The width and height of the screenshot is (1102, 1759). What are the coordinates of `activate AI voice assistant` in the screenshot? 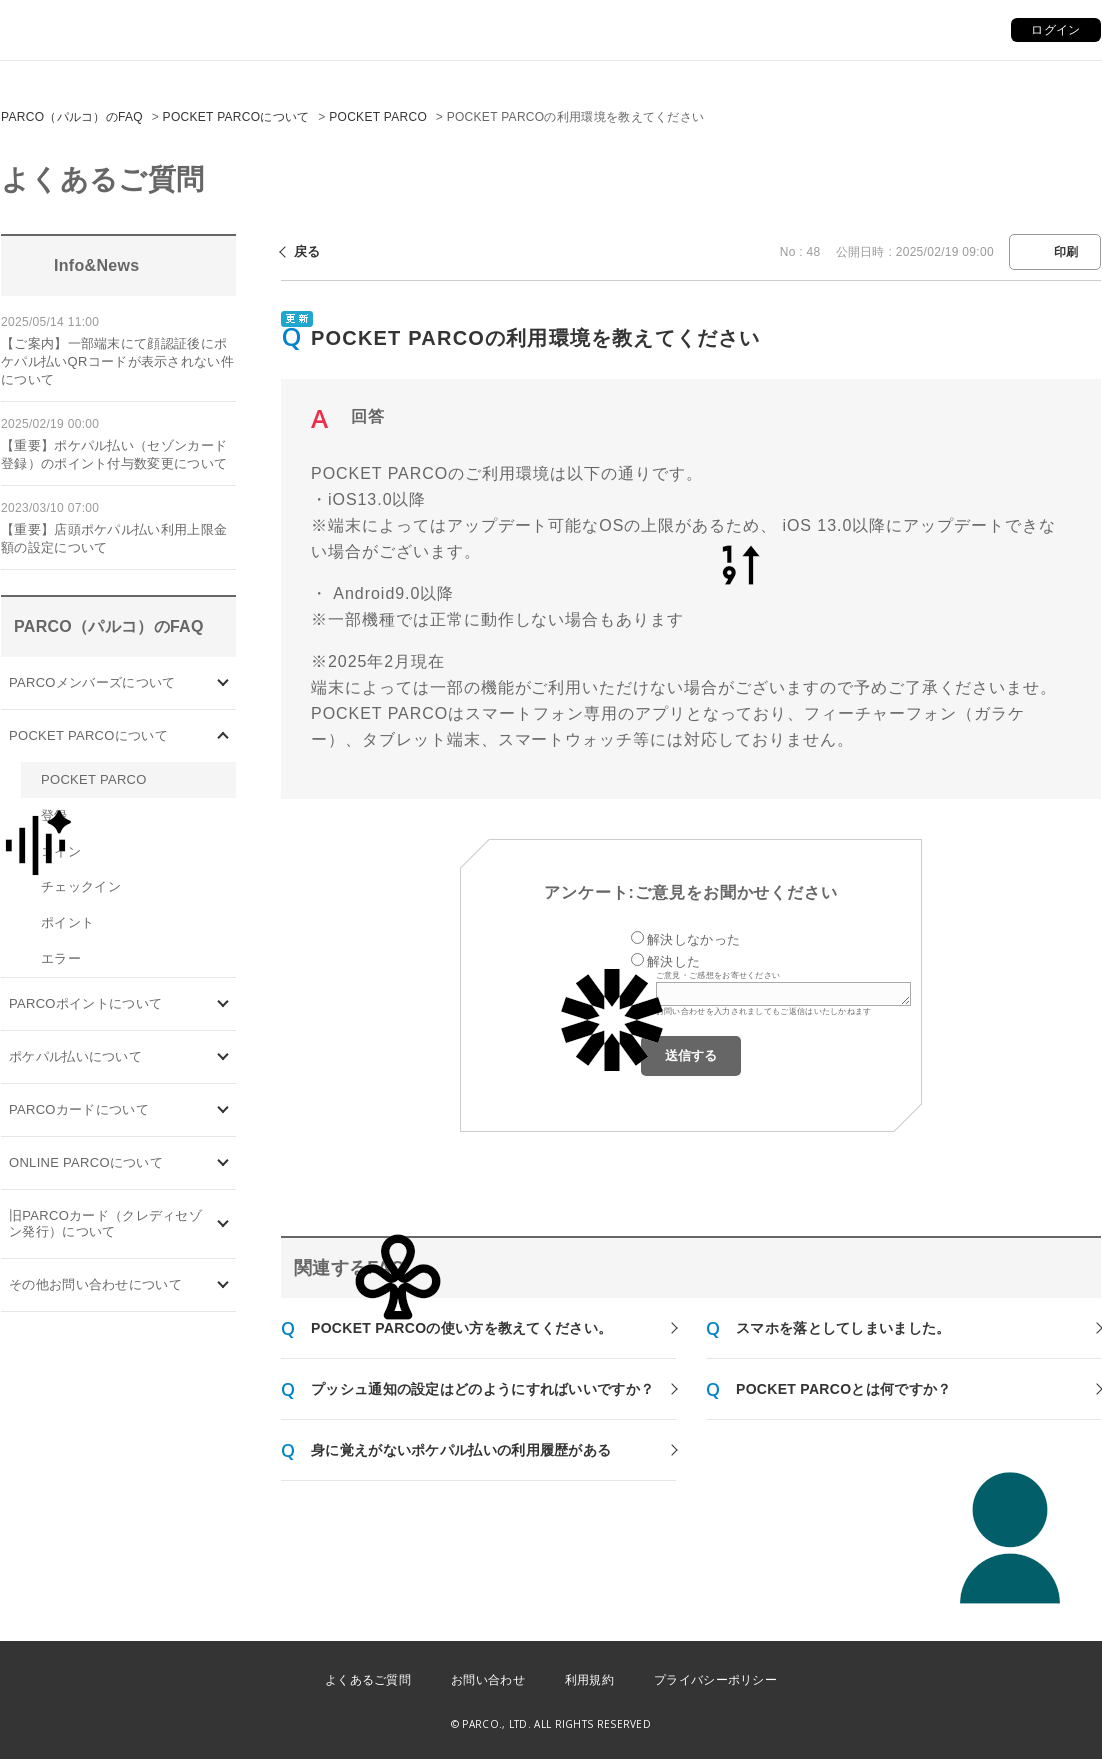 It's located at (35, 845).